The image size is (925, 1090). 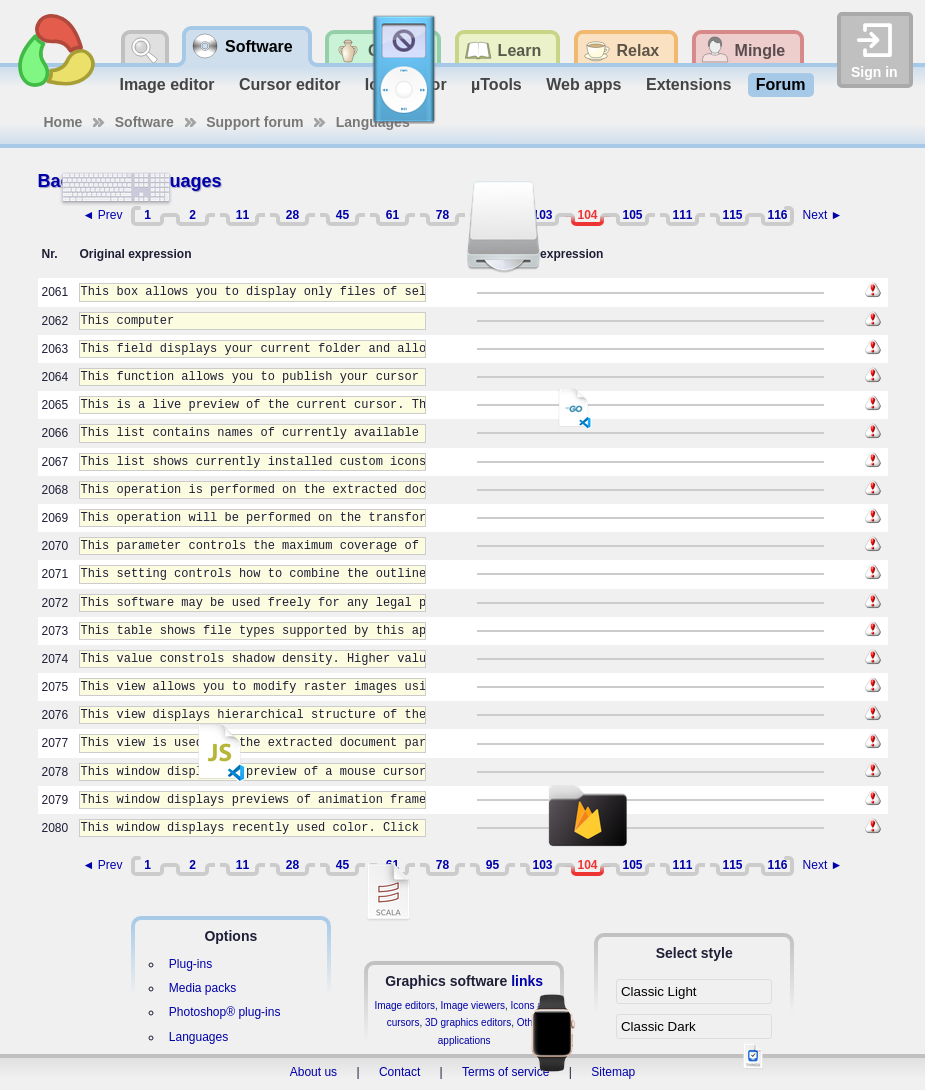 What do you see at coordinates (587, 817) in the screenshot?
I see `open firebase project folder` at bounding box center [587, 817].